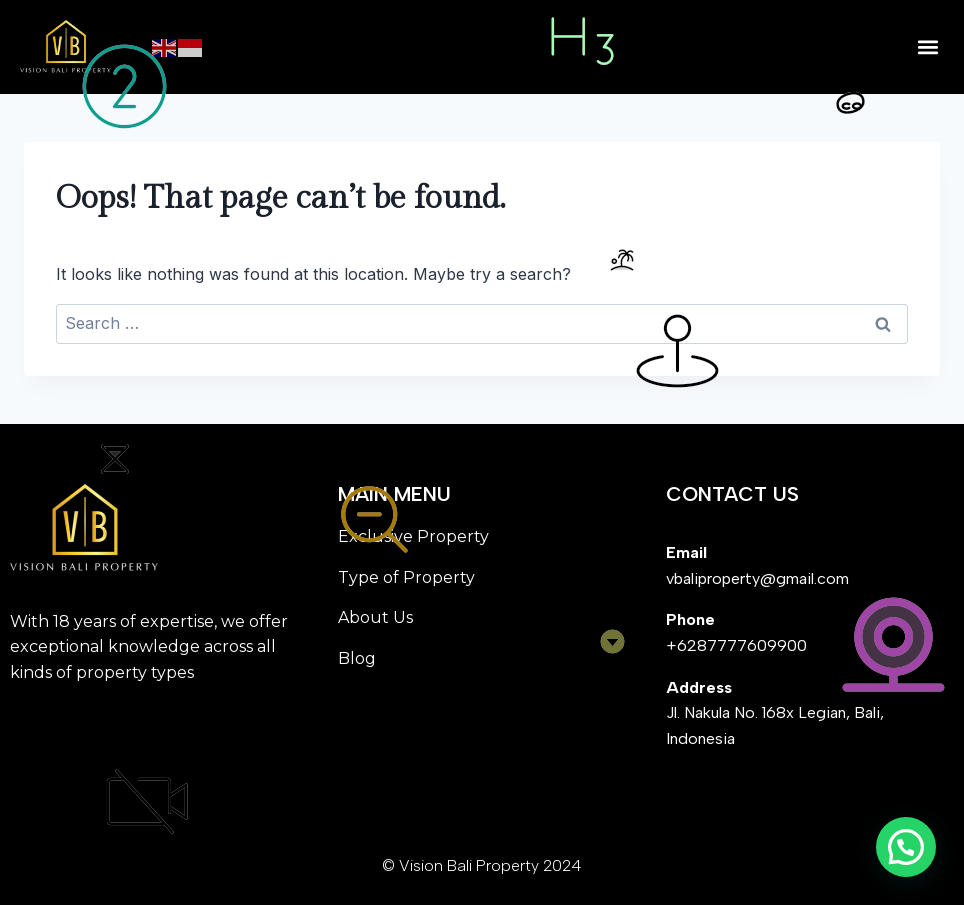 The width and height of the screenshot is (964, 905). What do you see at coordinates (893, 648) in the screenshot?
I see `access webcam or camera settings` at bounding box center [893, 648].